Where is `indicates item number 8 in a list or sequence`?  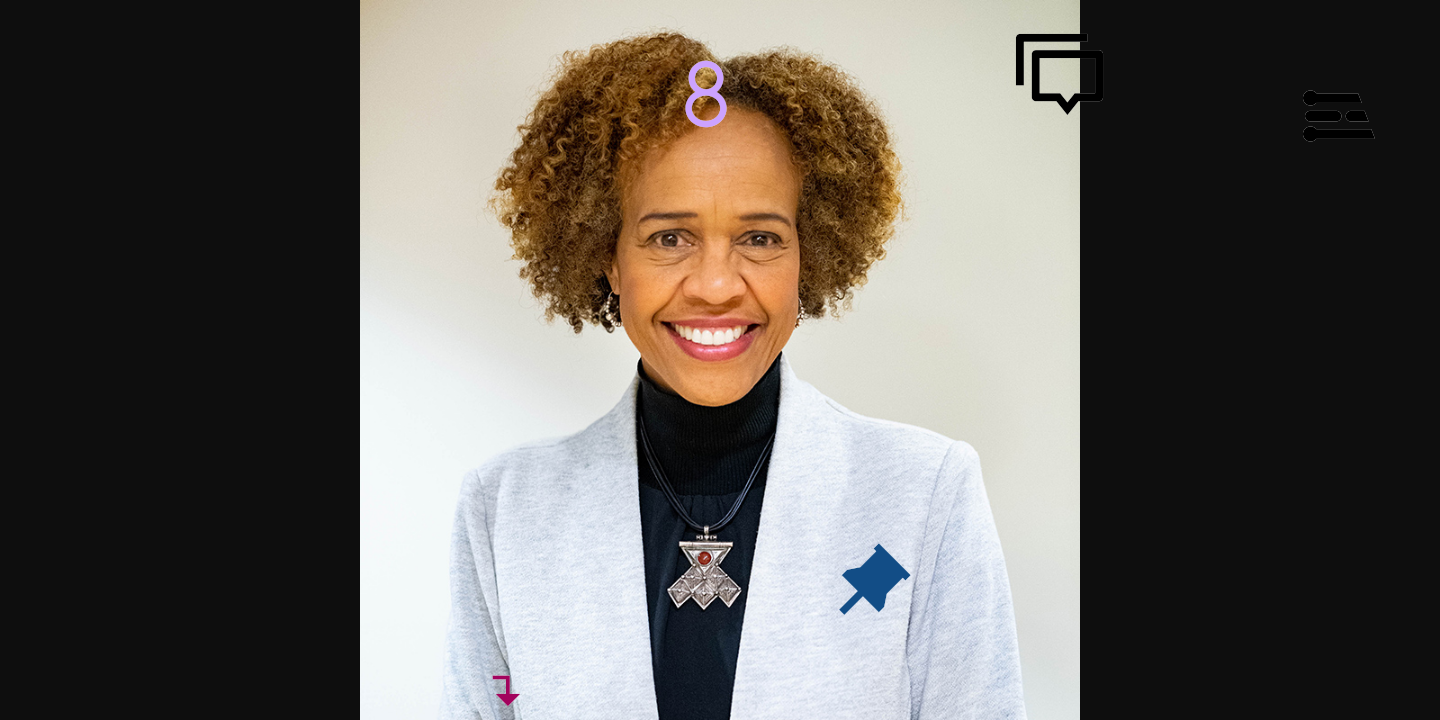 indicates item number 8 in a list or sequence is located at coordinates (706, 94).